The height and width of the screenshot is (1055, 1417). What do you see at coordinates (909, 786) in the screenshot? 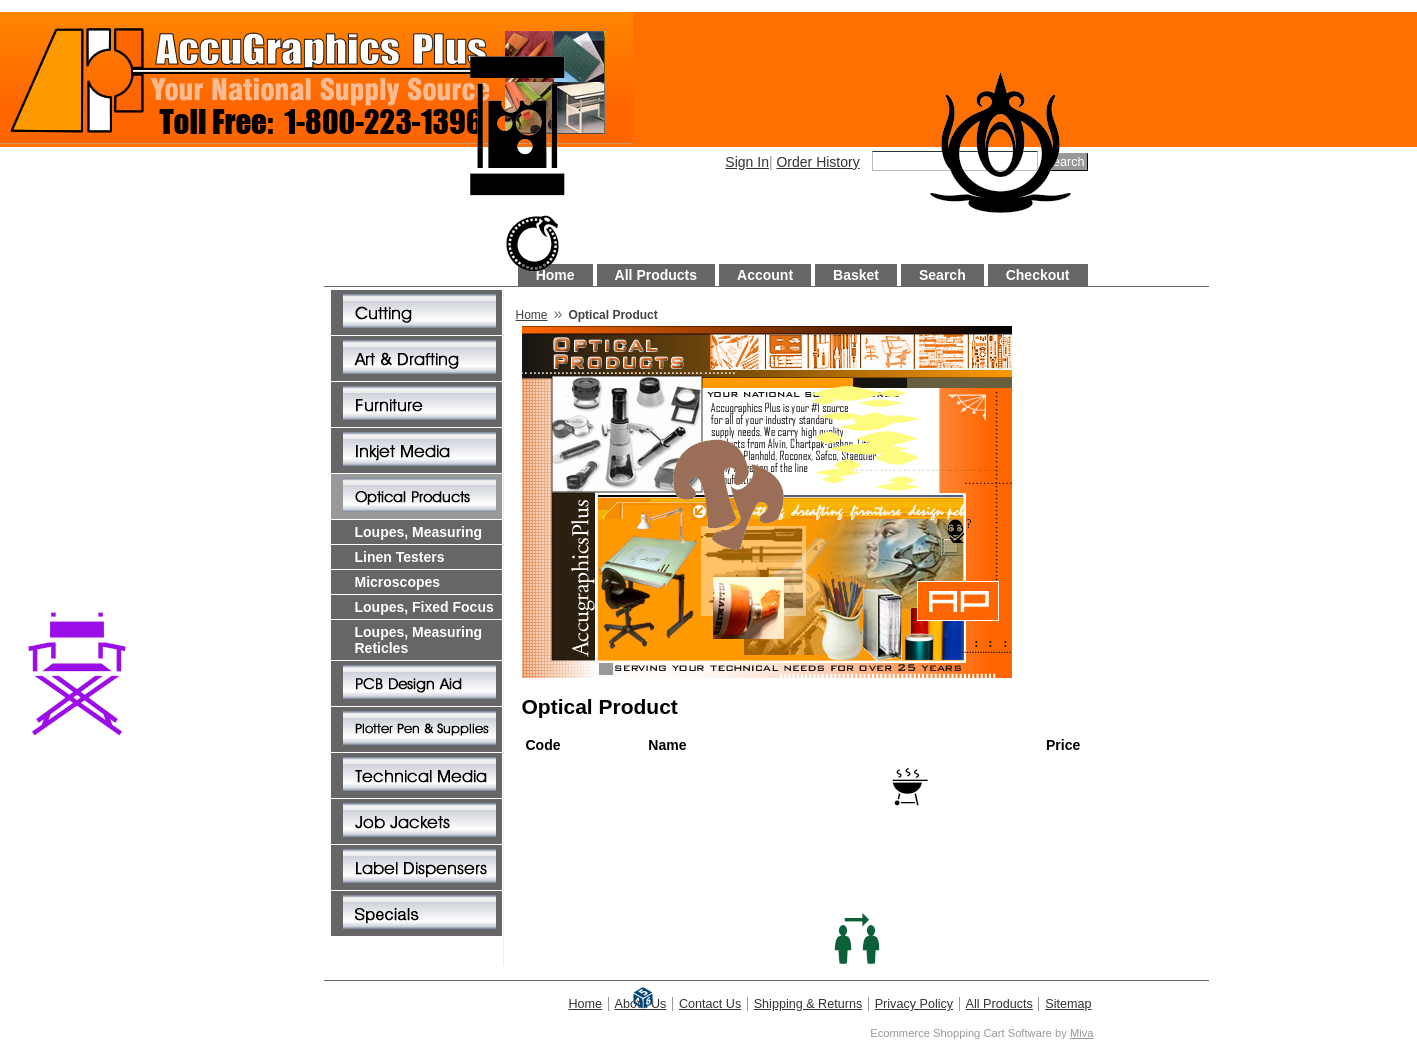
I see `browse outdoor cooking or grilling recipes` at bounding box center [909, 786].